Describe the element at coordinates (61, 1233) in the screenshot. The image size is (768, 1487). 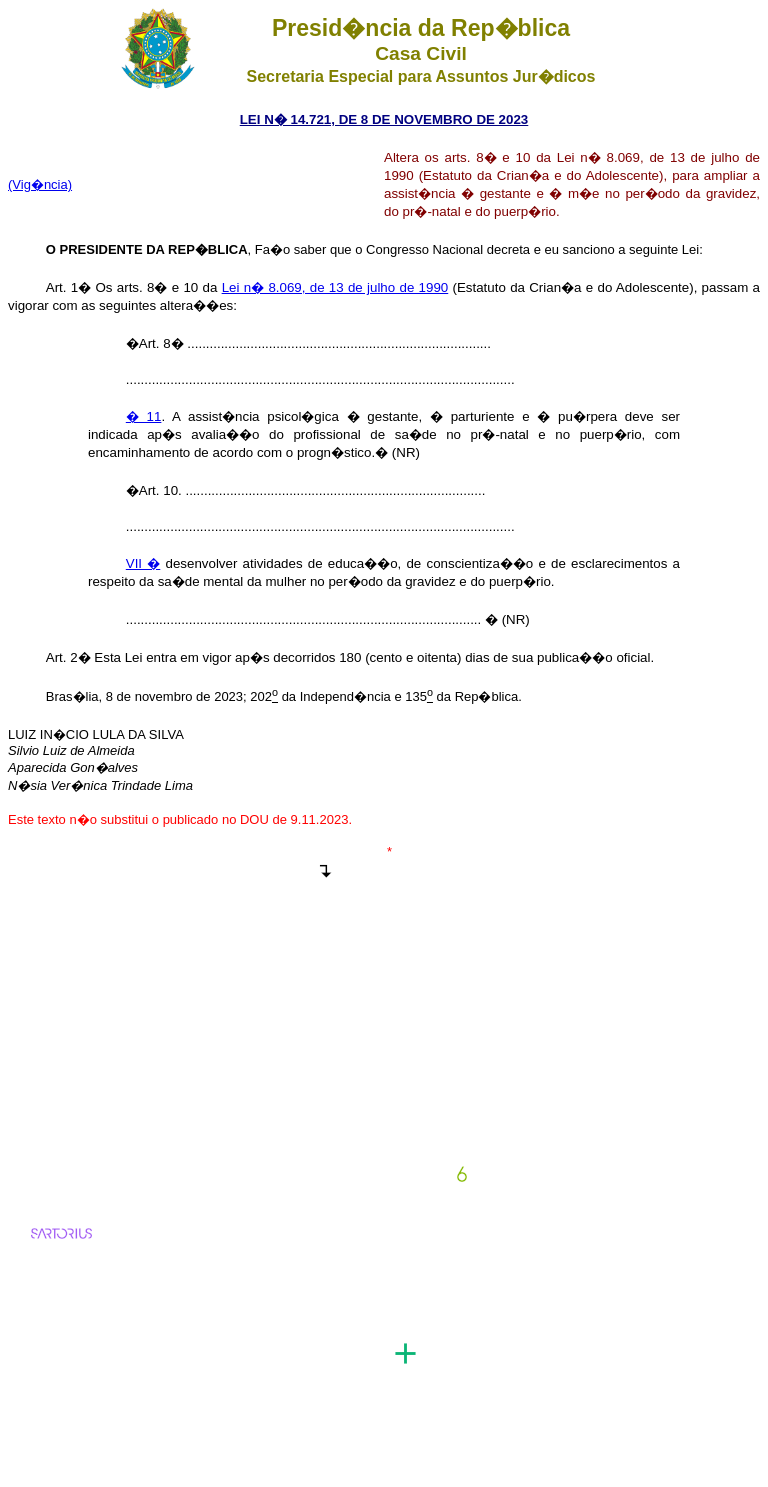
I see `Sartorius company logo` at that location.